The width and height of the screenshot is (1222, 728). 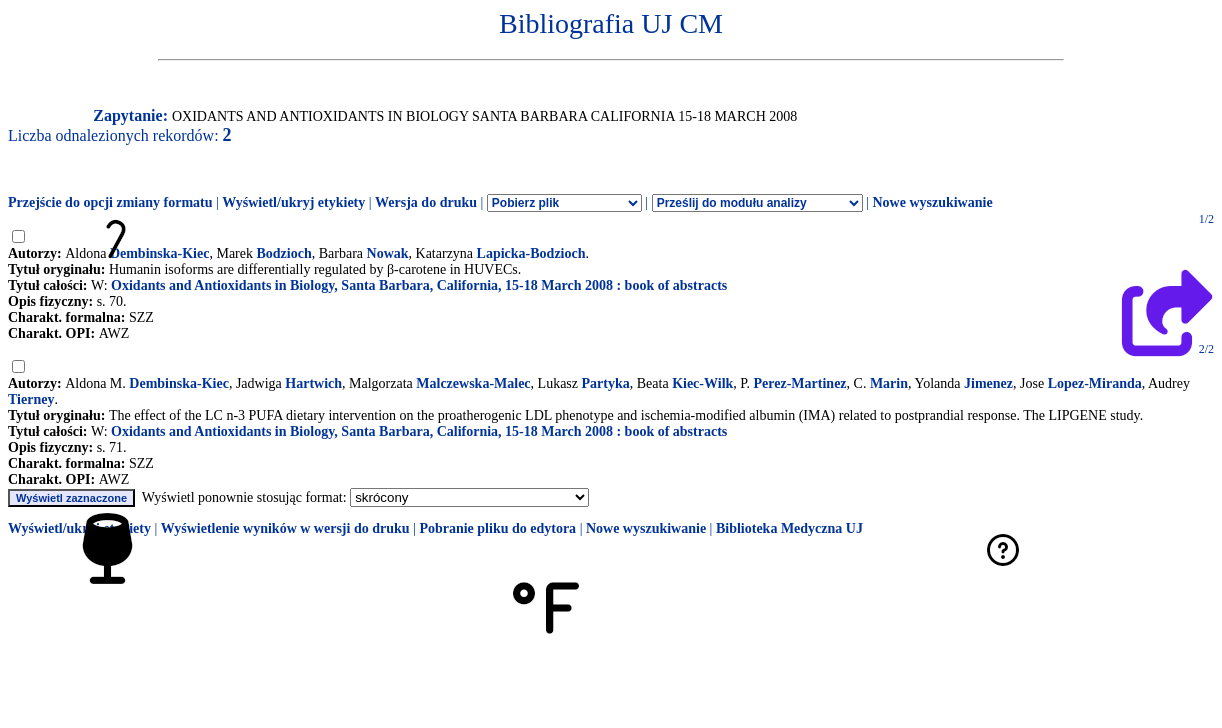 I want to click on display temperature in fahrenheit, so click(x=546, y=608).